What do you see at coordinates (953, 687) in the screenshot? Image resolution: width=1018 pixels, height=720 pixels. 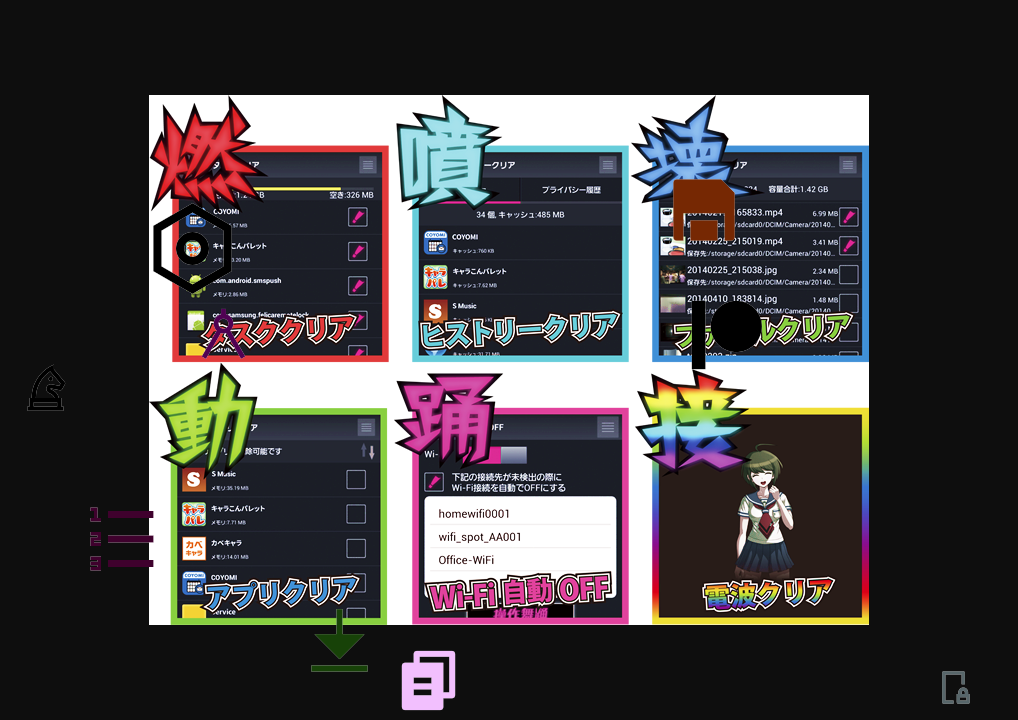 I see `indicates device is locked or secured` at bounding box center [953, 687].